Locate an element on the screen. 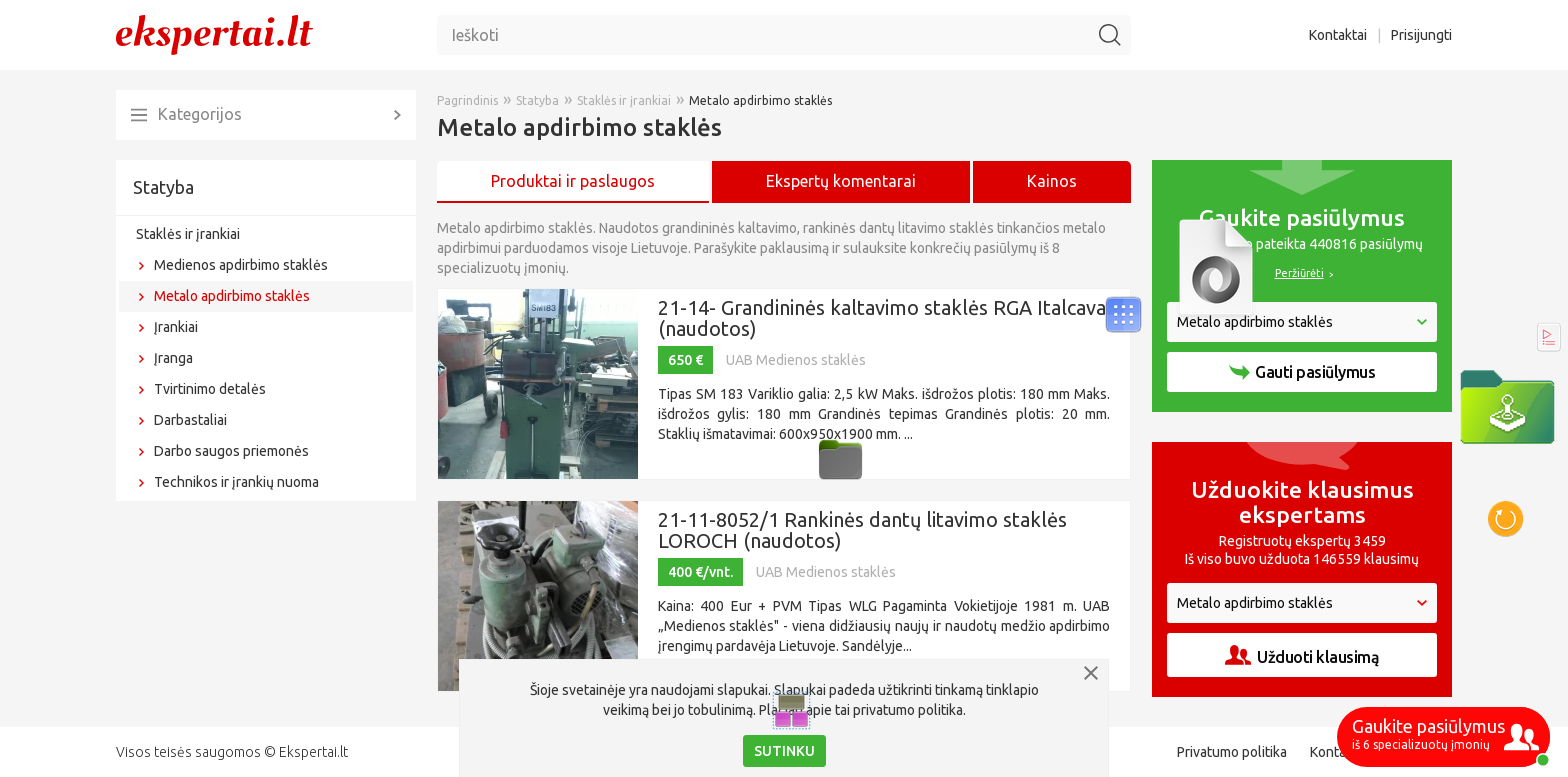  a JSON file type indicator is located at coordinates (1216, 269).